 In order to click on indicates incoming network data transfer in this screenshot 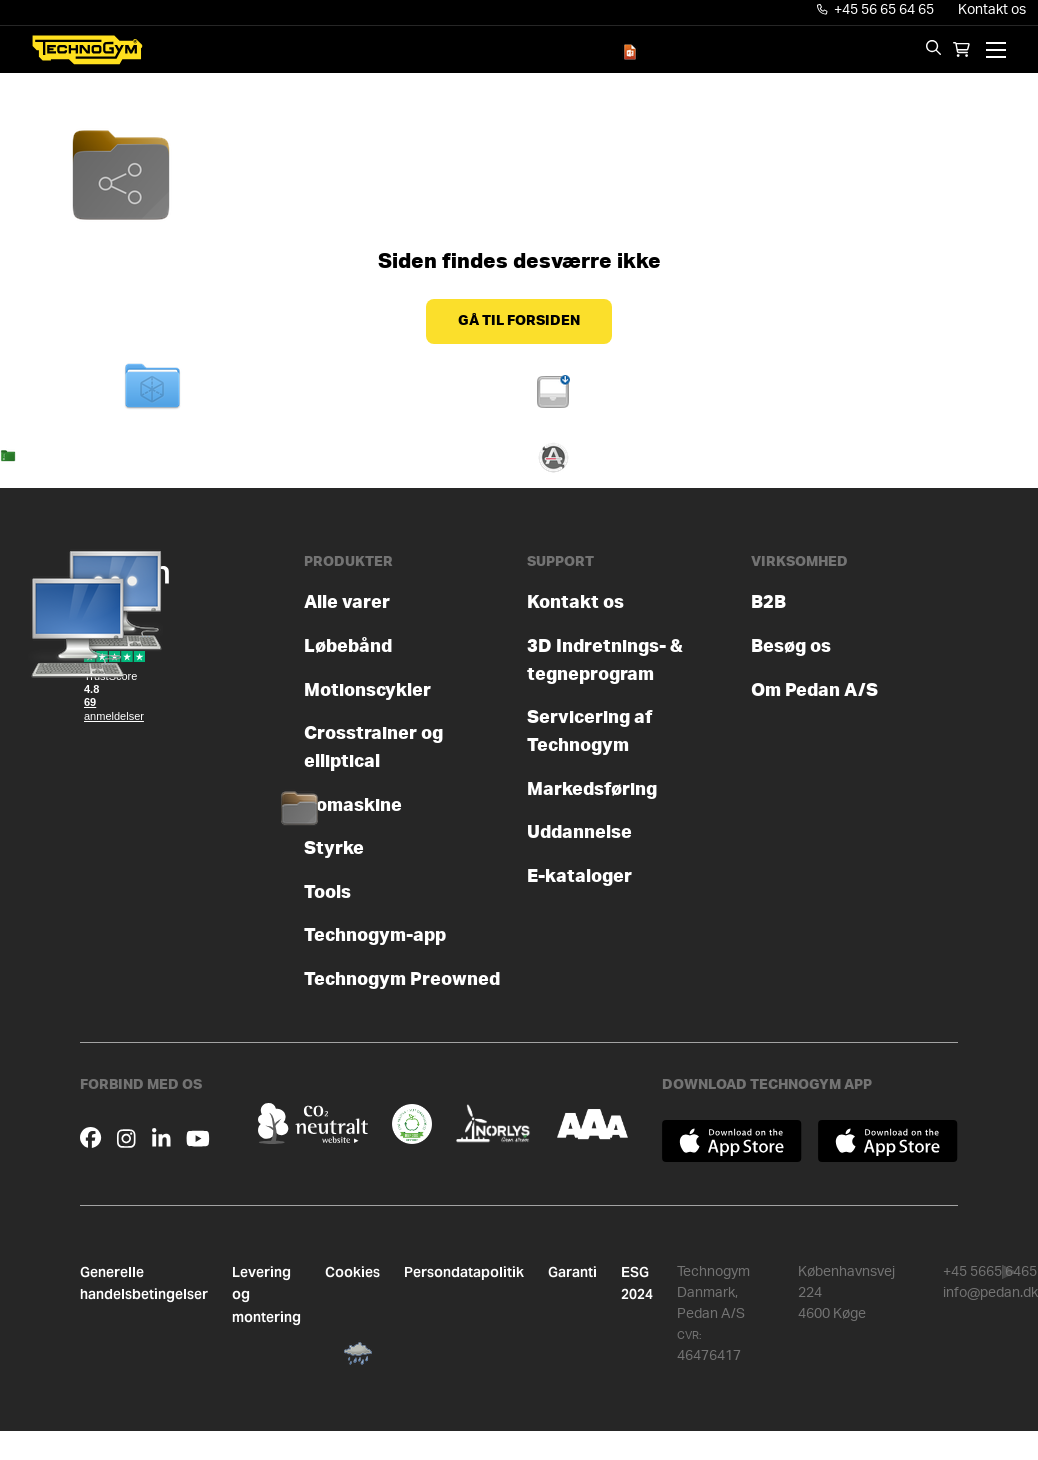, I will do `click(95, 614)`.